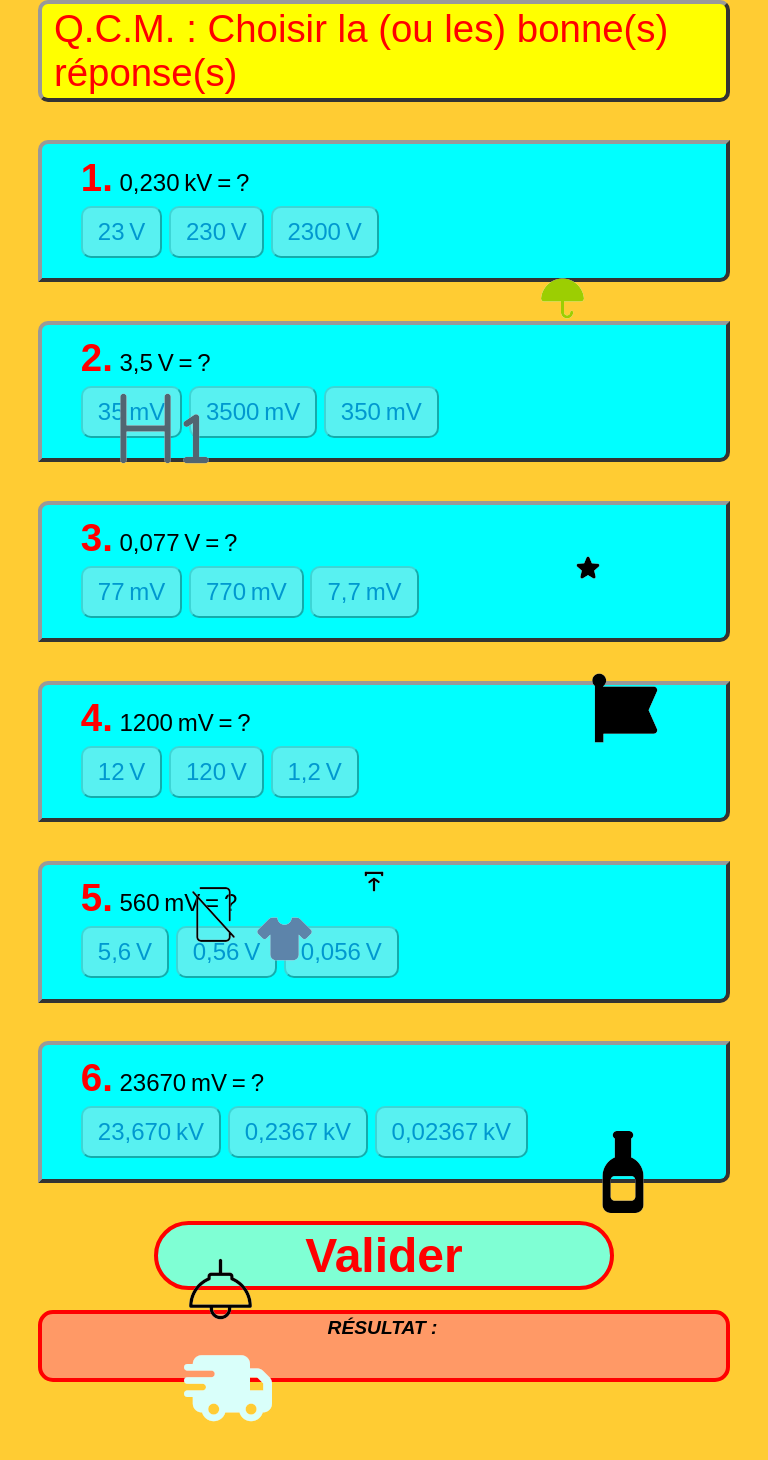  Describe the element at coordinates (284, 937) in the screenshot. I see `browse clothing or apparel items` at that location.